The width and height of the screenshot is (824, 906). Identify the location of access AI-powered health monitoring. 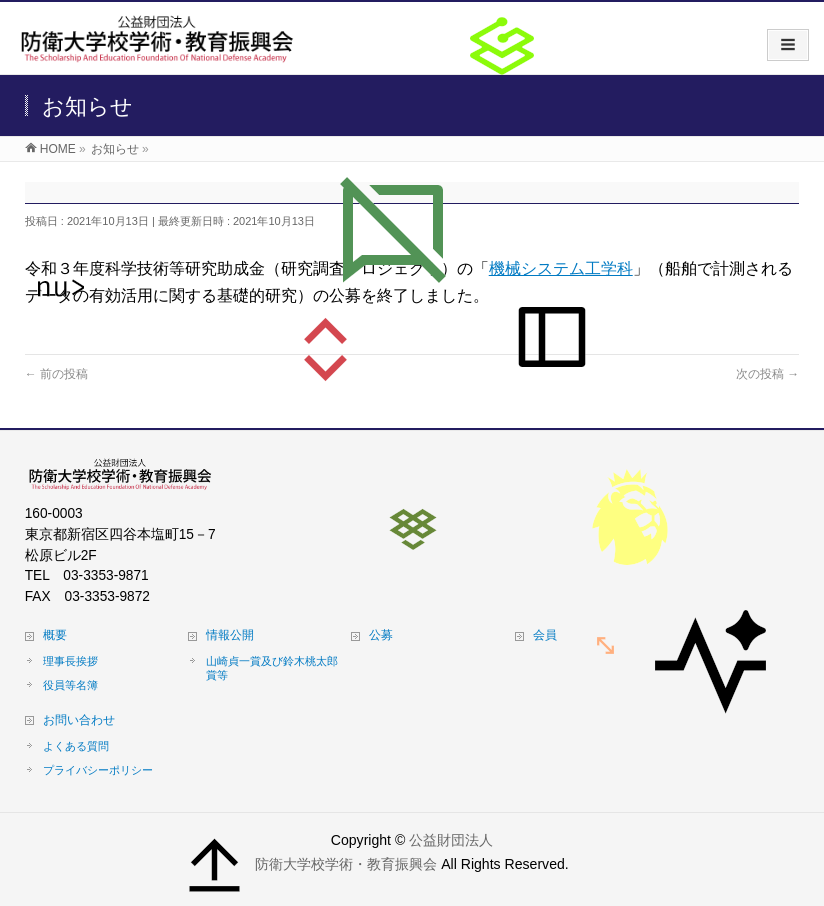
(710, 665).